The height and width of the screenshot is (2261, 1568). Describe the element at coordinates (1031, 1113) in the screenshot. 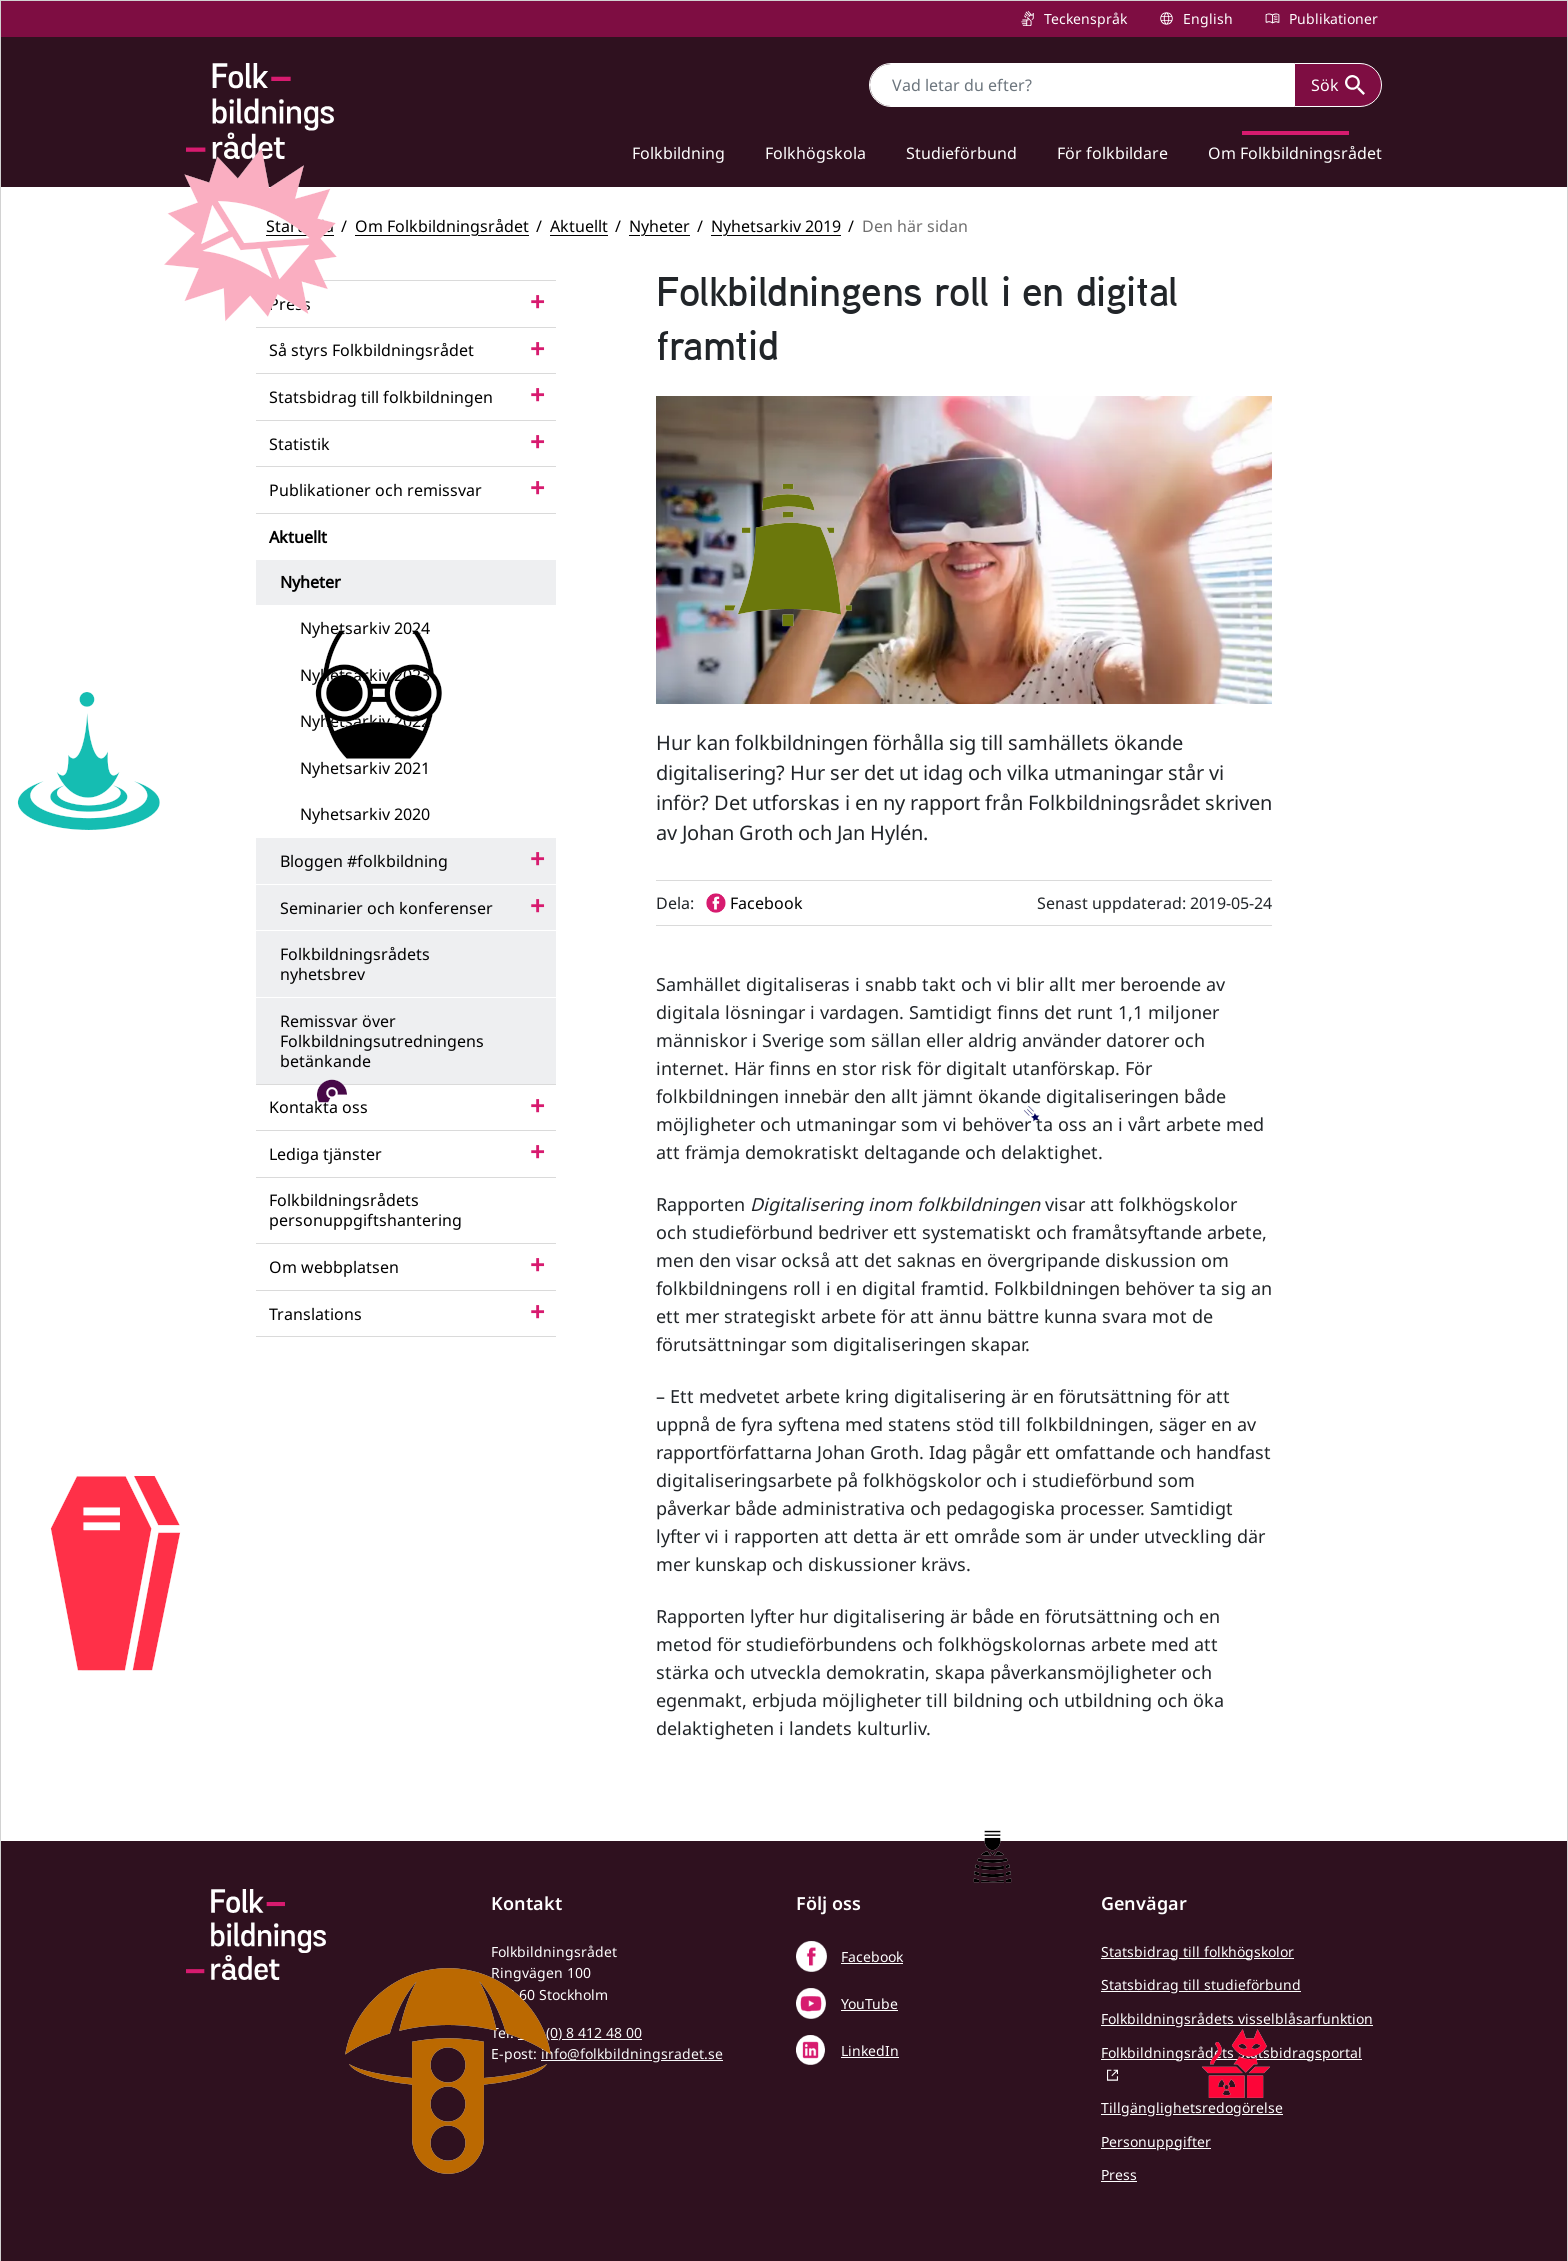

I see `indicates a shooting star event or animation` at that location.